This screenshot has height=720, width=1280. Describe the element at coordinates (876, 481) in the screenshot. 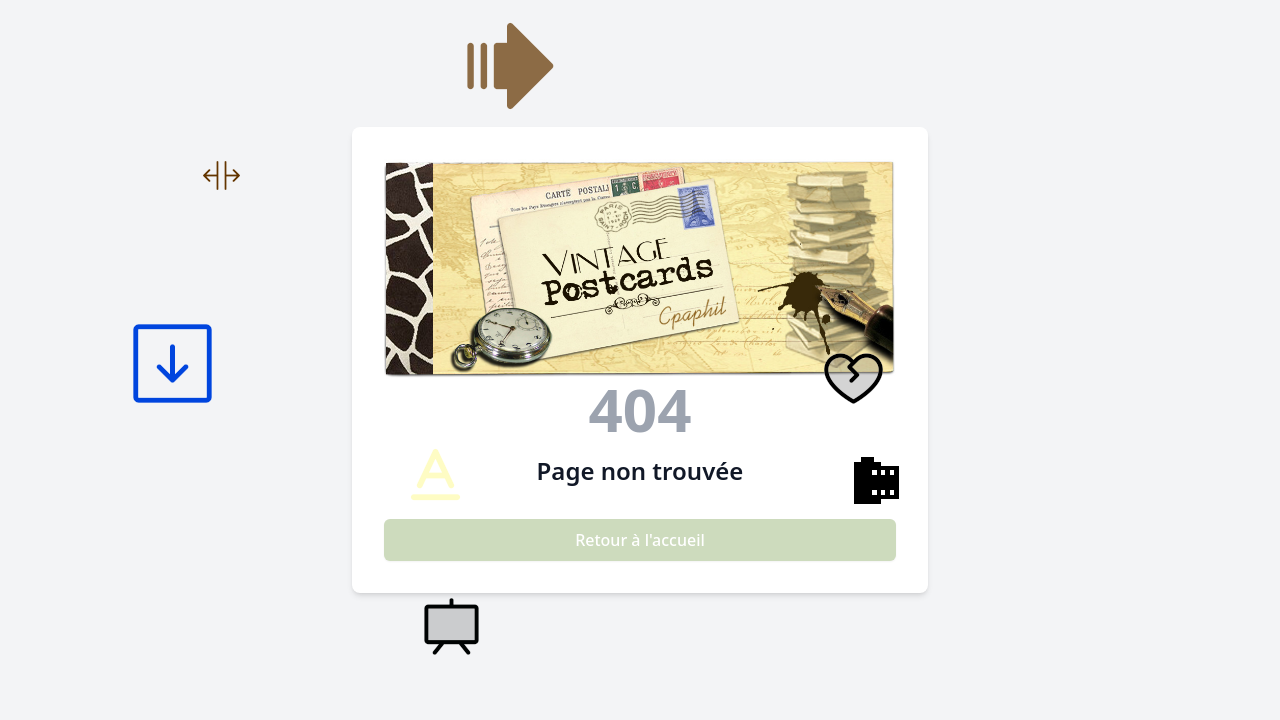

I see `access camera roll or photo gallery` at that location.